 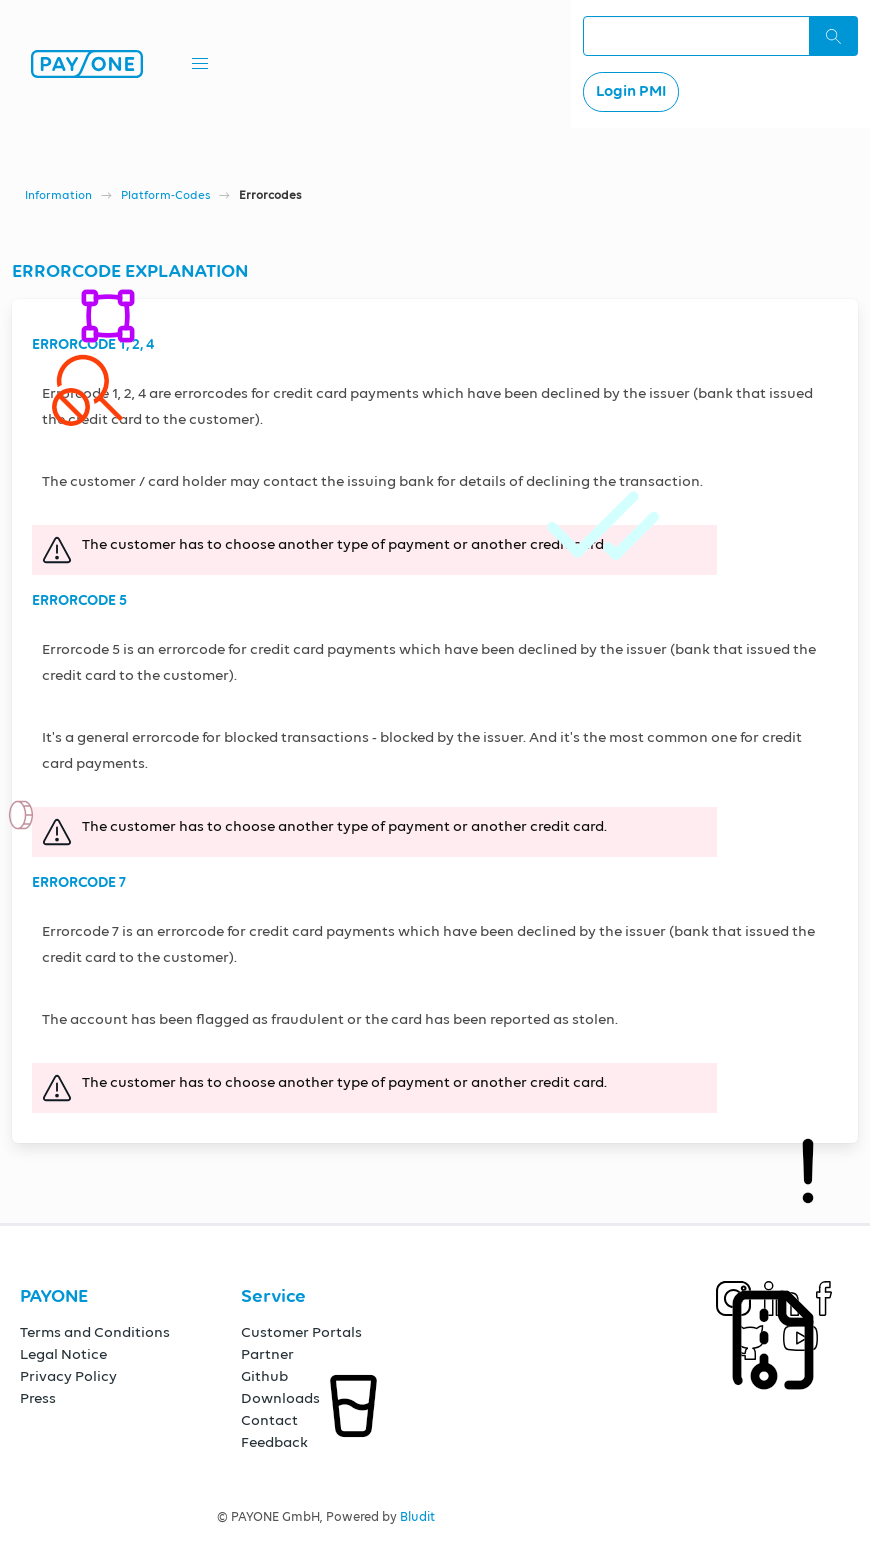 I want to click on adjust vector shape boundaries, so click(x=108, y=316).